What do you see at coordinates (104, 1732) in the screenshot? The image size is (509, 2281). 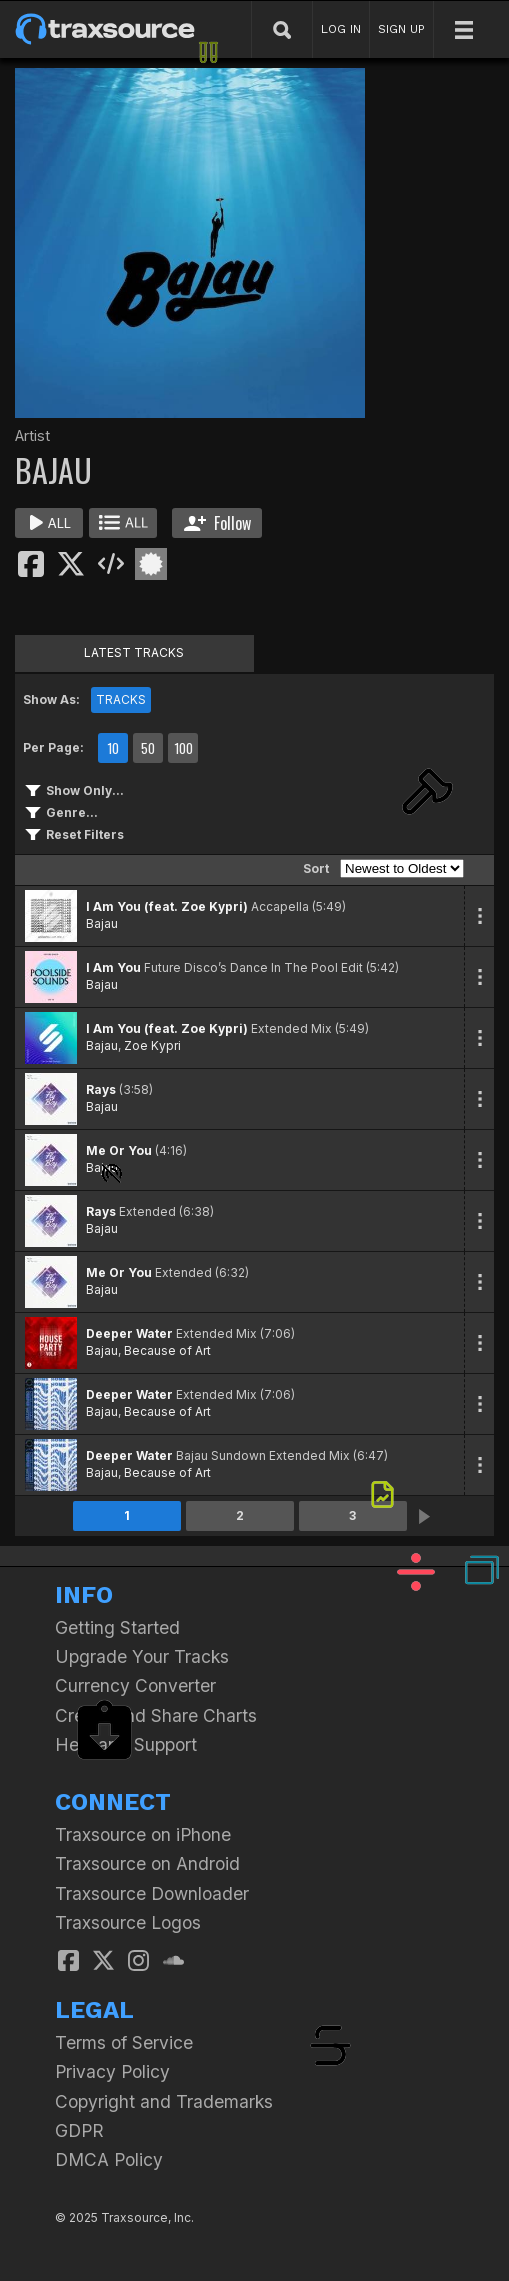 I see `download or receive an assignment` at bounding box center [104, 1732].